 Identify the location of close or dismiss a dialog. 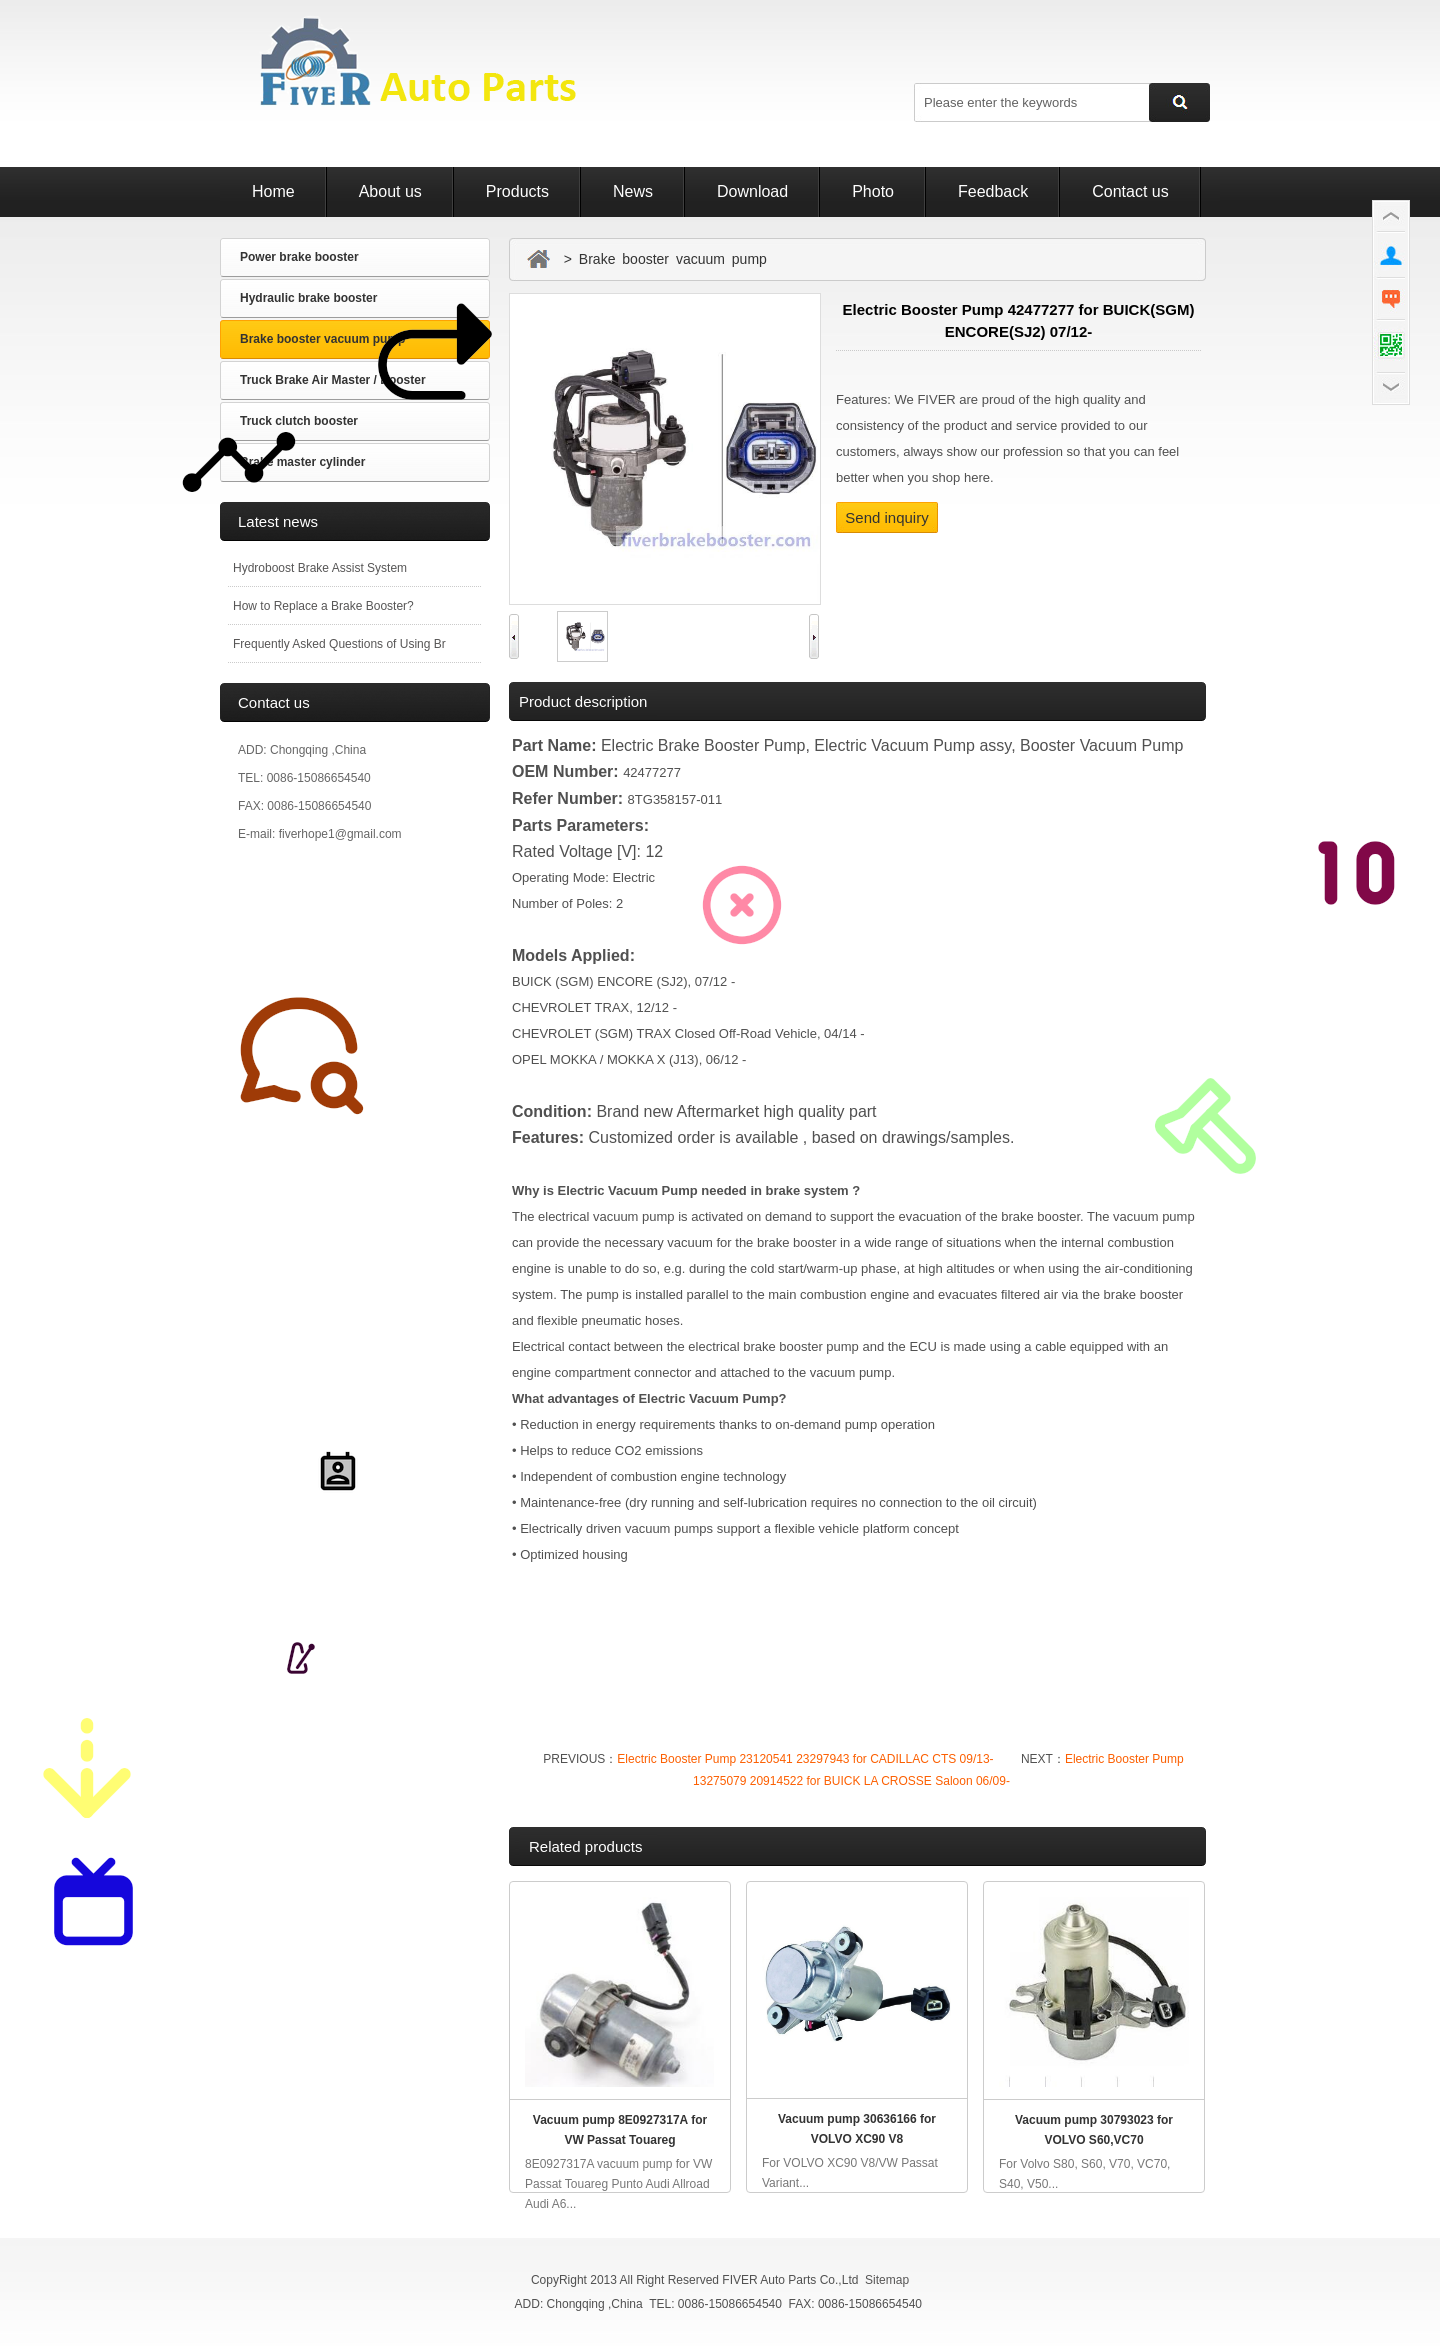
(742, 905).